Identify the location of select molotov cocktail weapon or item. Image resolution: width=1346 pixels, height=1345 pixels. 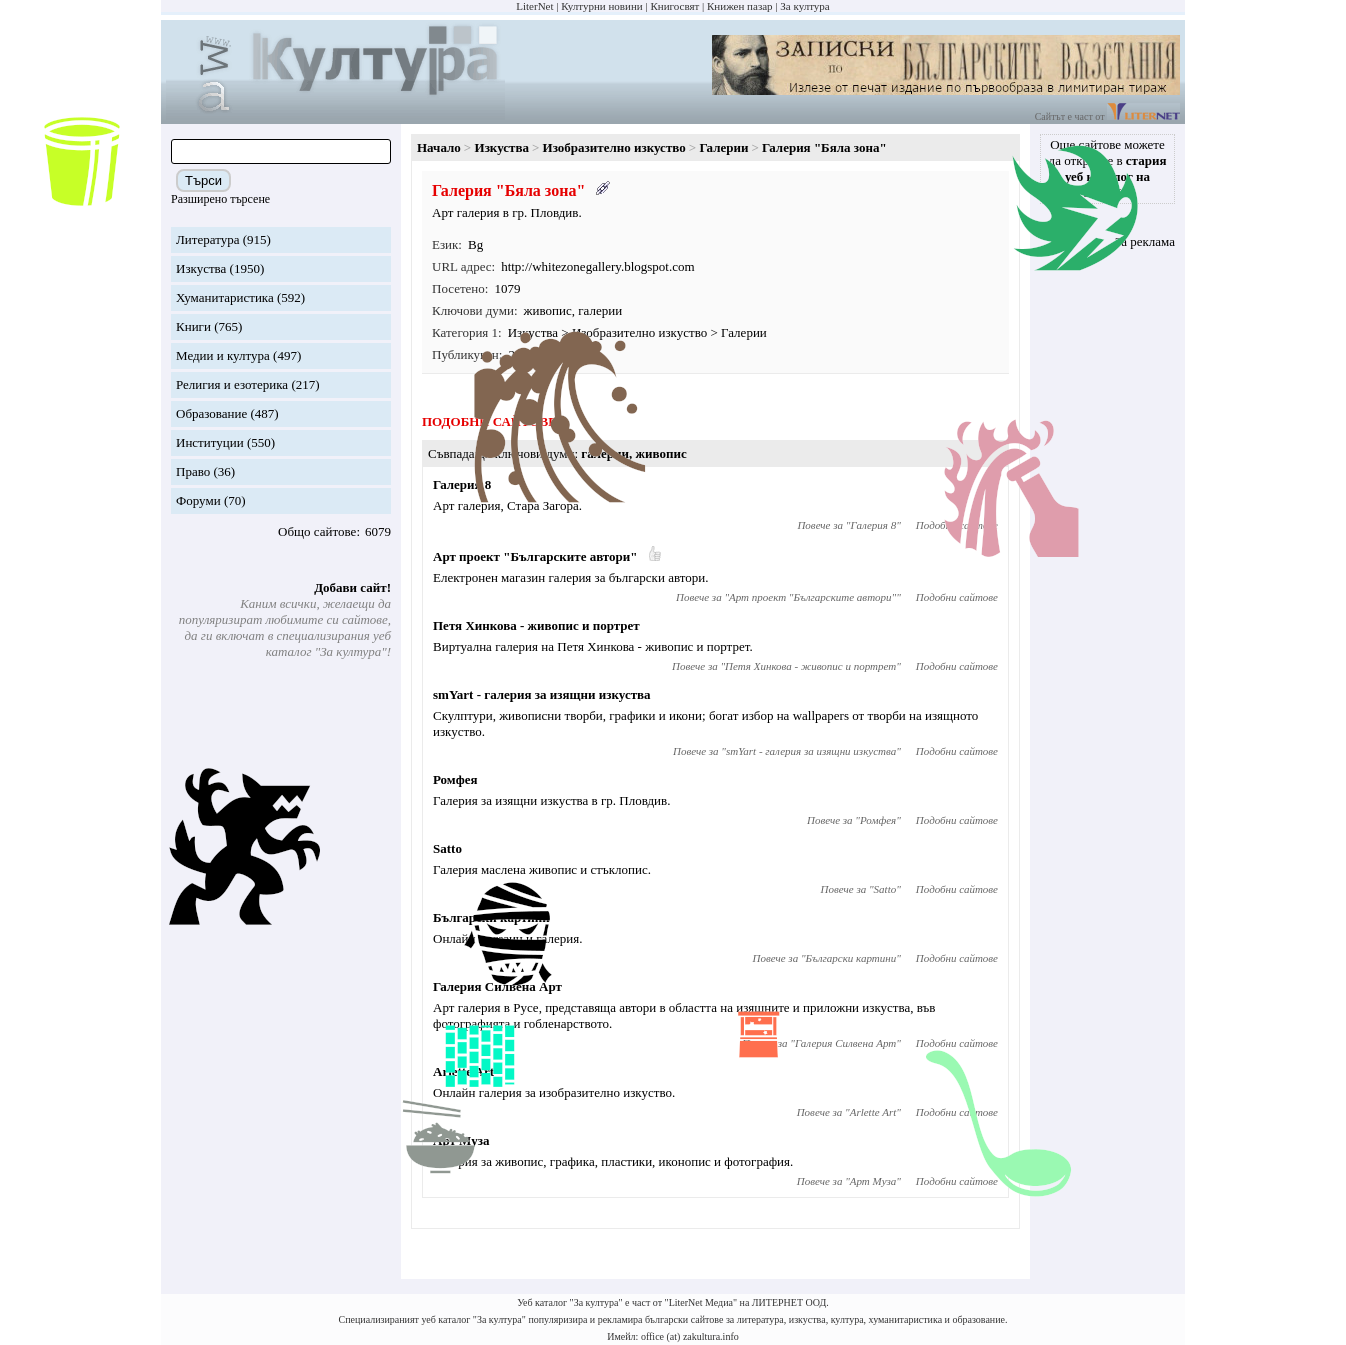
(1010, 488).